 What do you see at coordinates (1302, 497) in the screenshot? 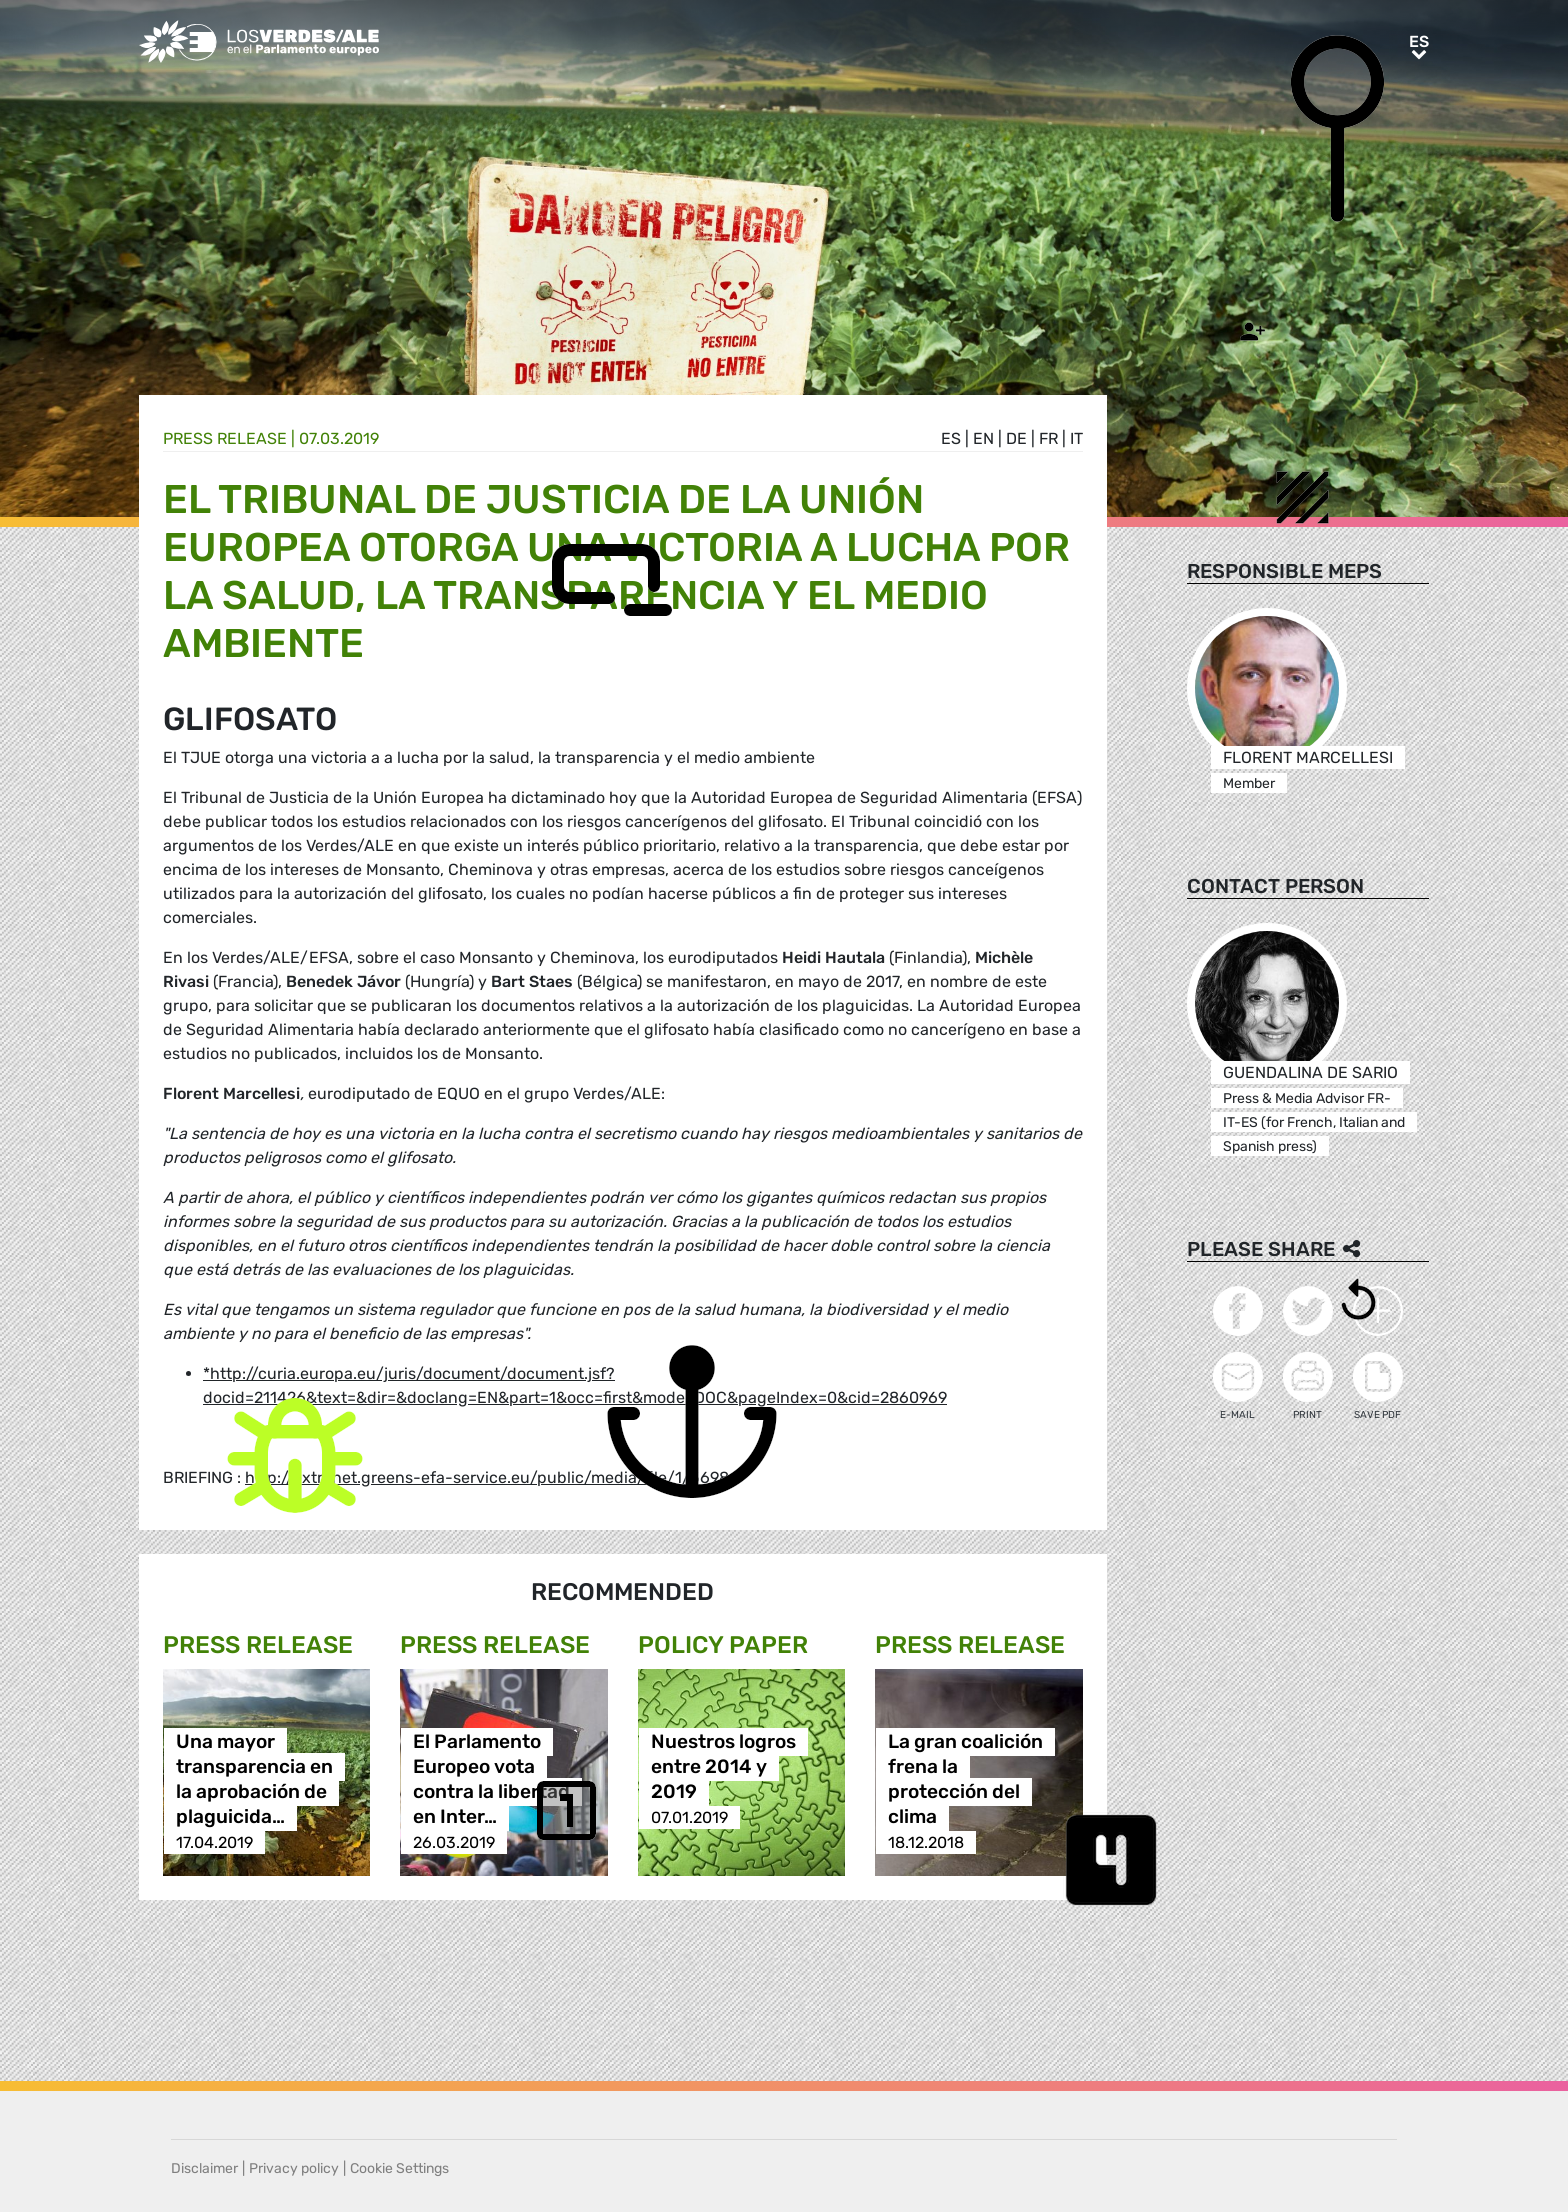
I see `apply texture or pattern overlay` at bounding box center [1302, 497].